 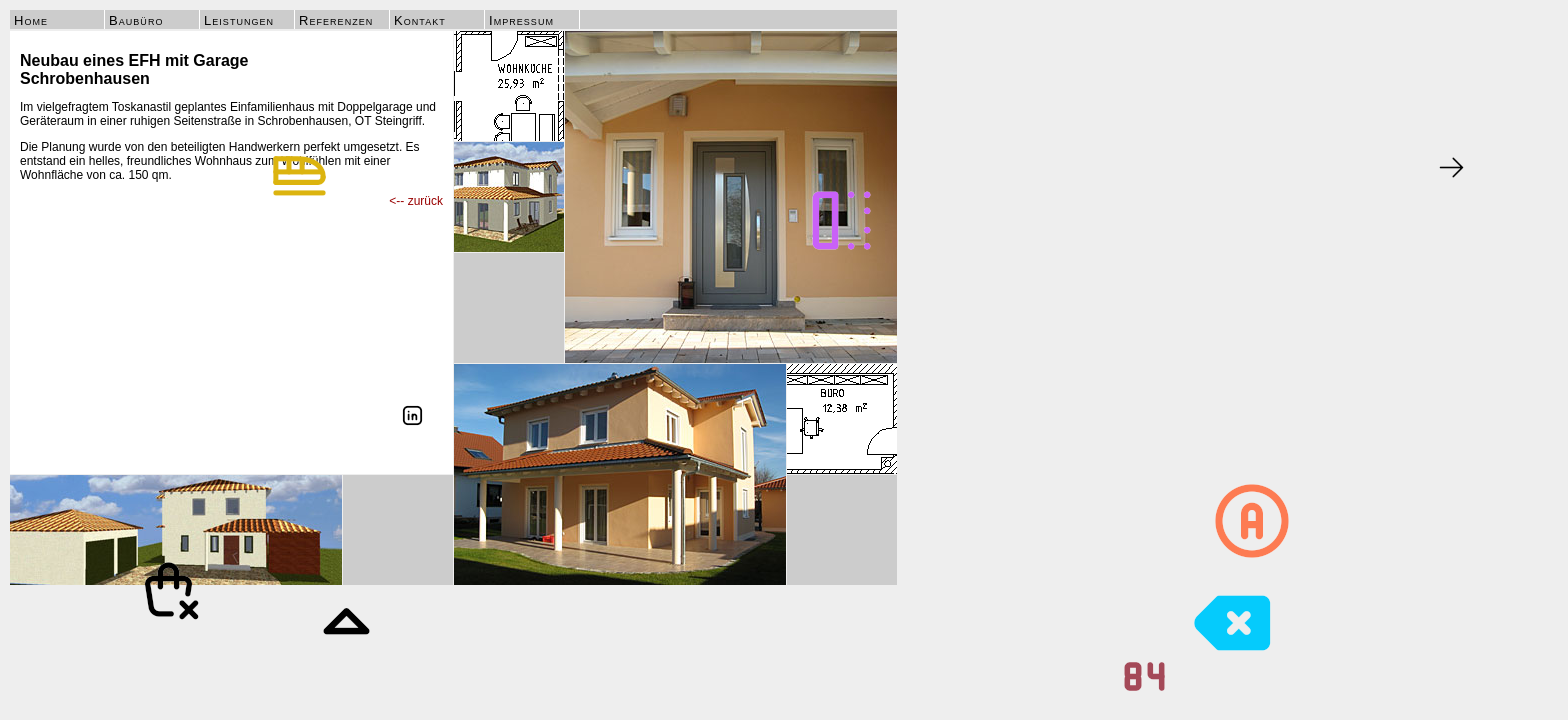 I want to click on delete the previous character, so click(x=1231, y=623).